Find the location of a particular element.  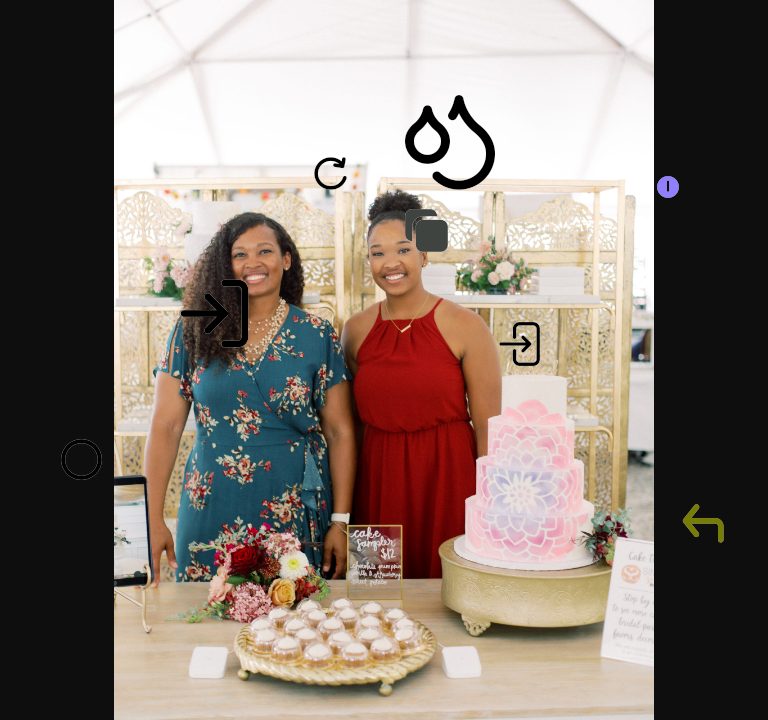

indicates 6 o'clock or half past the hour is located at coordinates (668, 187).